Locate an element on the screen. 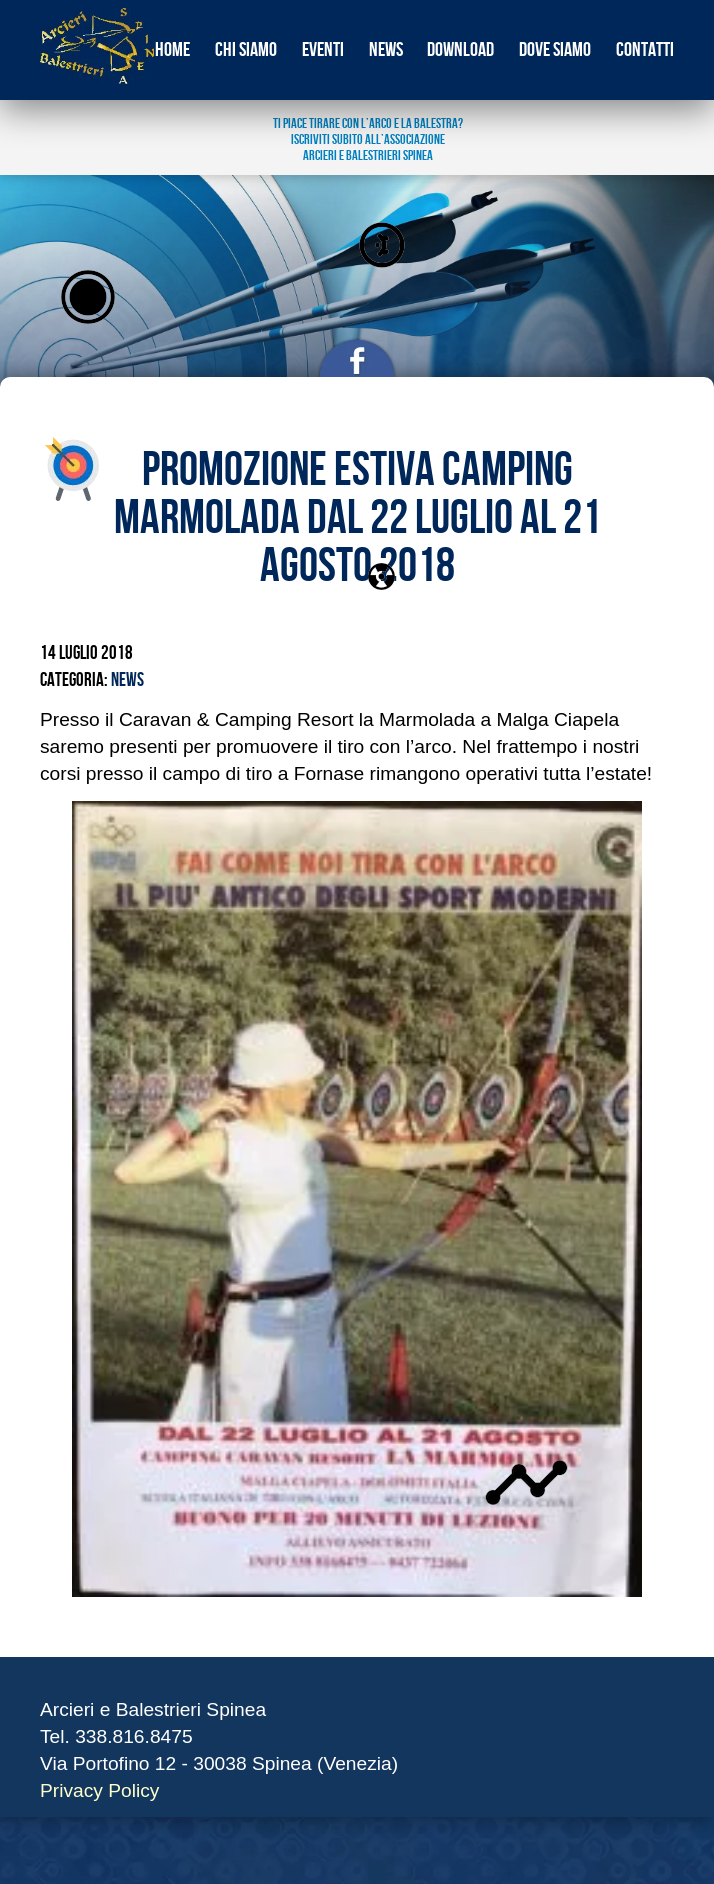  mantine UI library logo is located at coordinates (382, 245).